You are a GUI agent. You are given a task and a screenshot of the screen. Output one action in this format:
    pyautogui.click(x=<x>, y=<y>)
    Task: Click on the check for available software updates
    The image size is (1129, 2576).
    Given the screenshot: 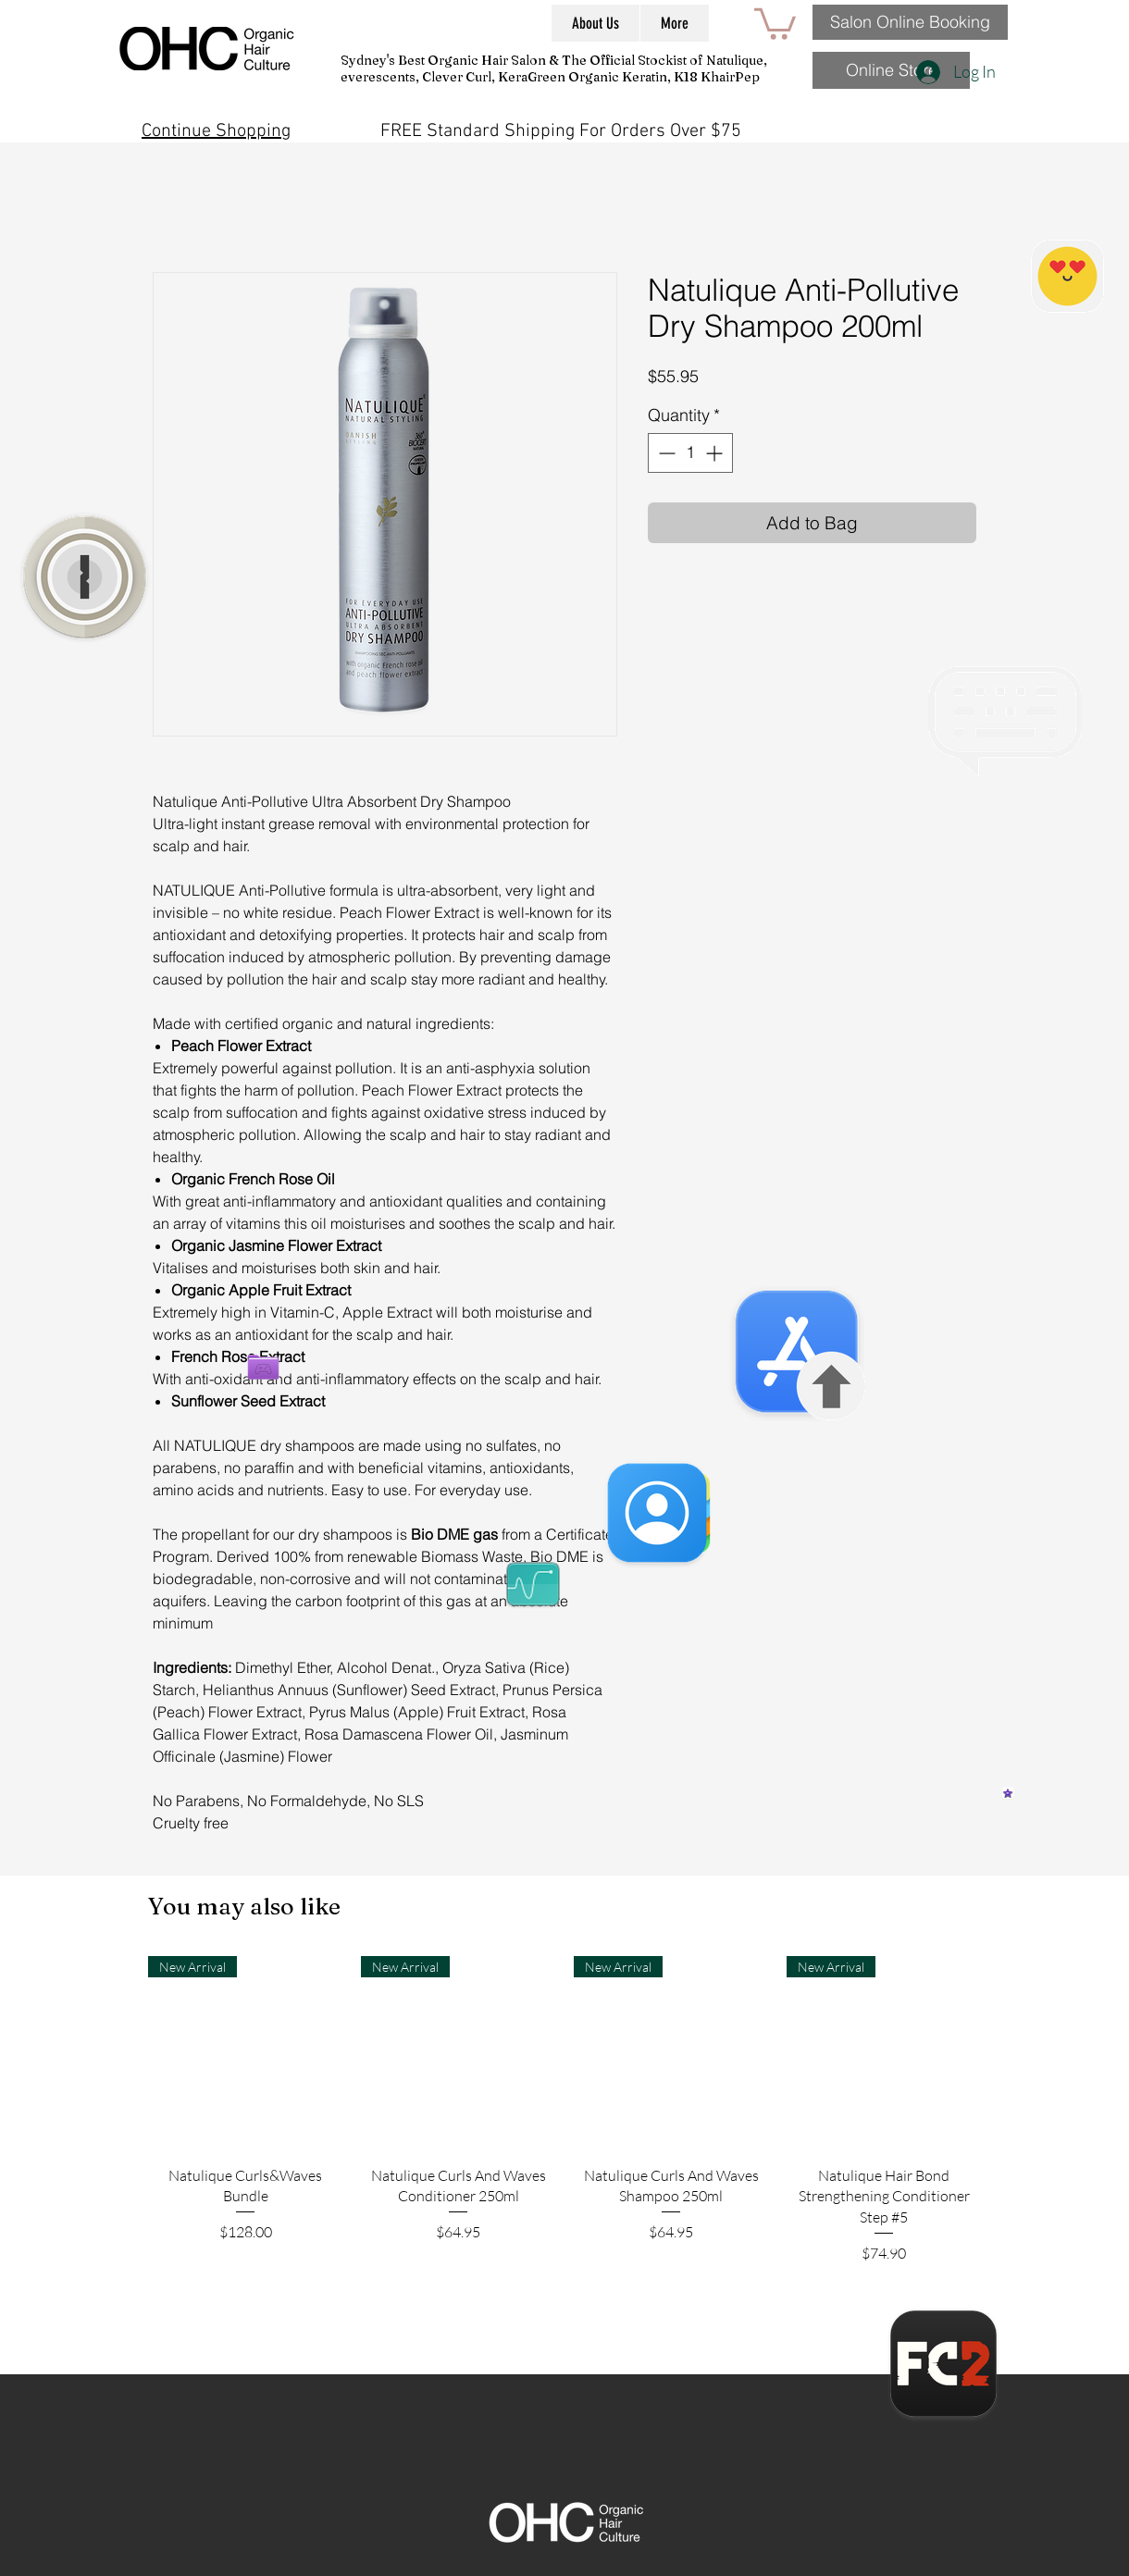 What is the action you would take?
    pyautogui.click(x=798, y=1354)
    